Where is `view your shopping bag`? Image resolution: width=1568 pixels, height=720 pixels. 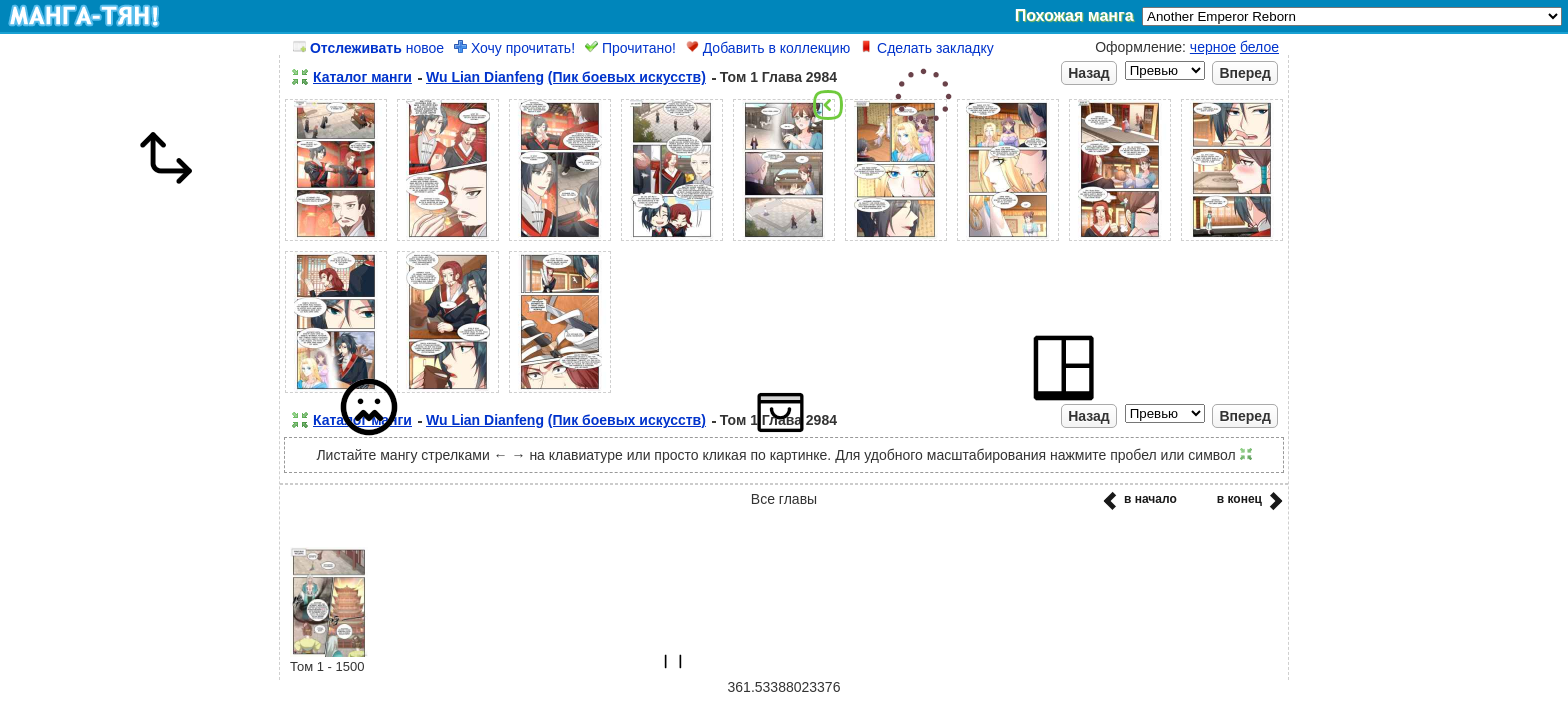
view your shopping bag is located at coordinates (780, 412).